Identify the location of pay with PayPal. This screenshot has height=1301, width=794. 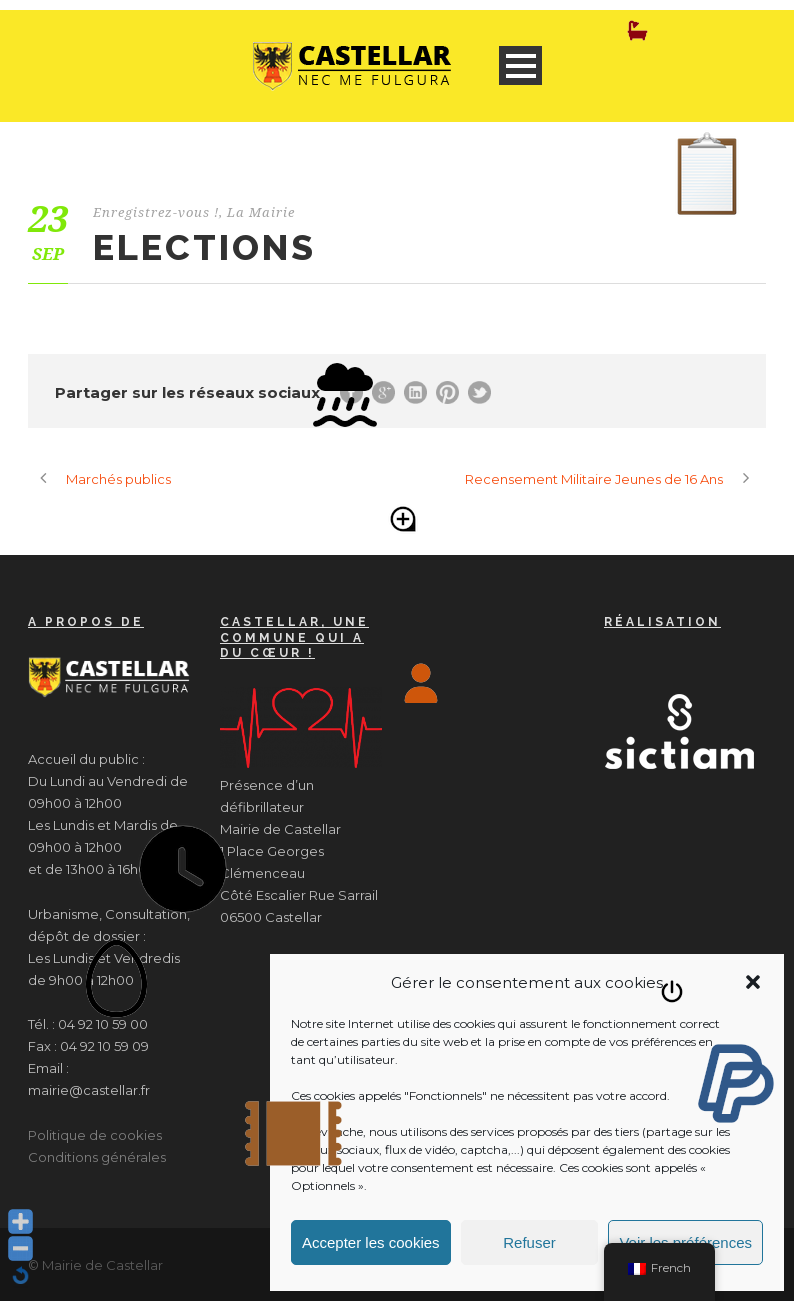
(734, 1083).